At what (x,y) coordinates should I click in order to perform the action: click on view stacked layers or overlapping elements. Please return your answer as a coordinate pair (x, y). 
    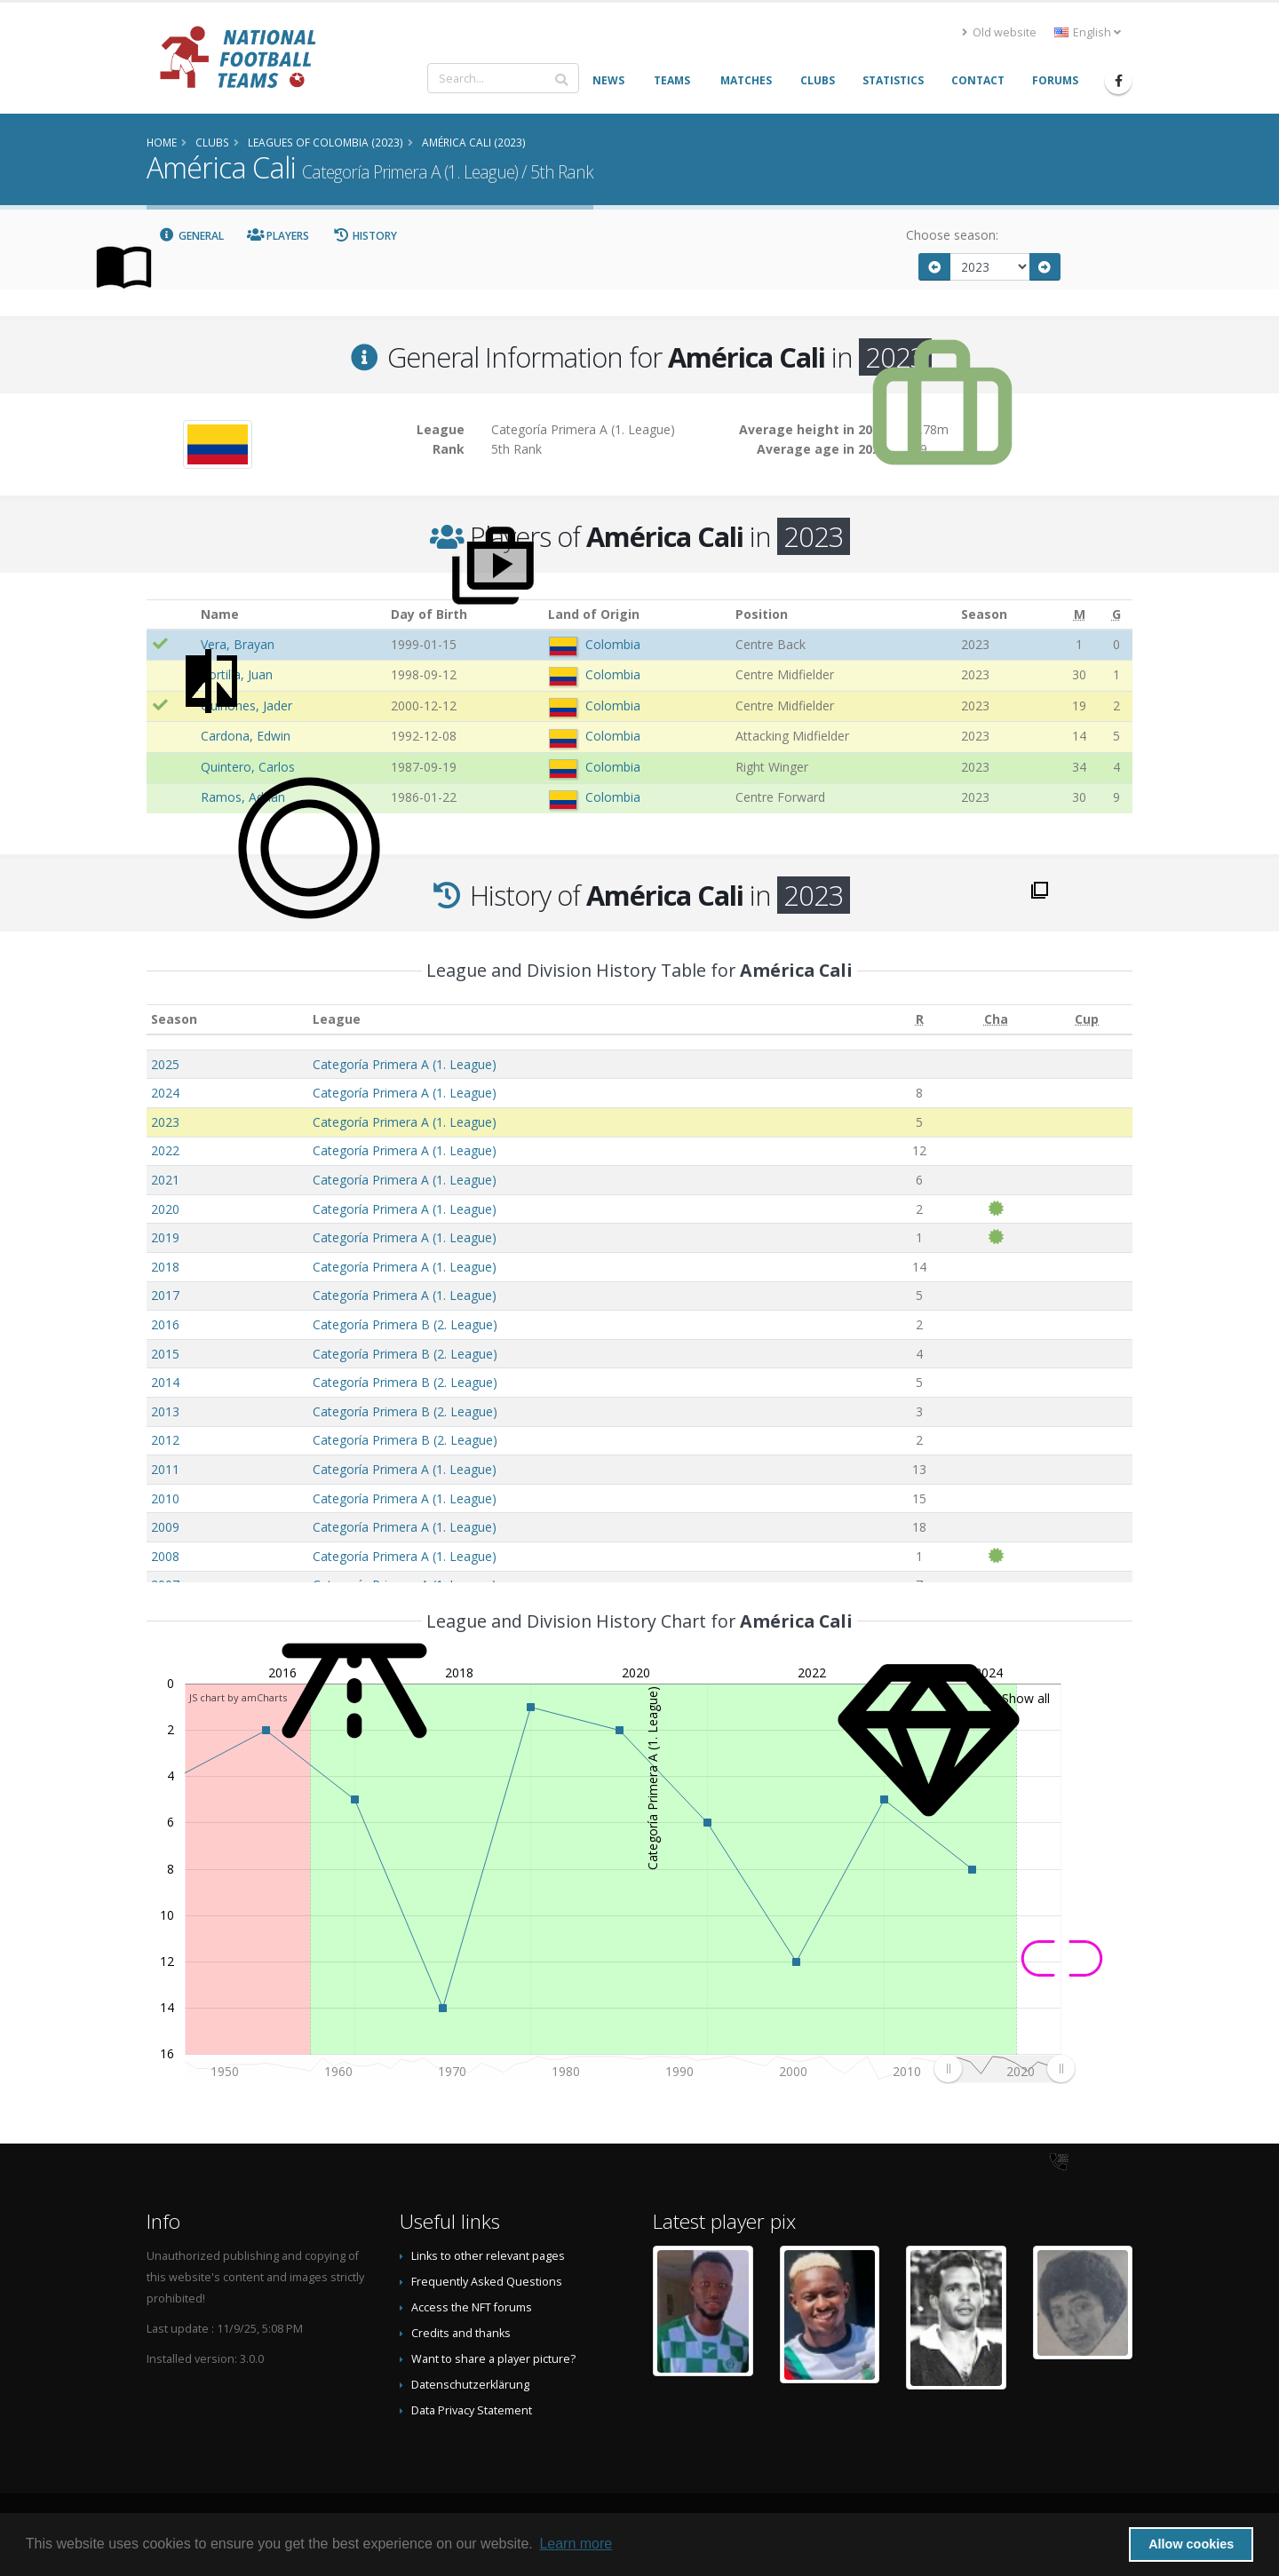
    Looking at the image, I should click on (1039, 890).